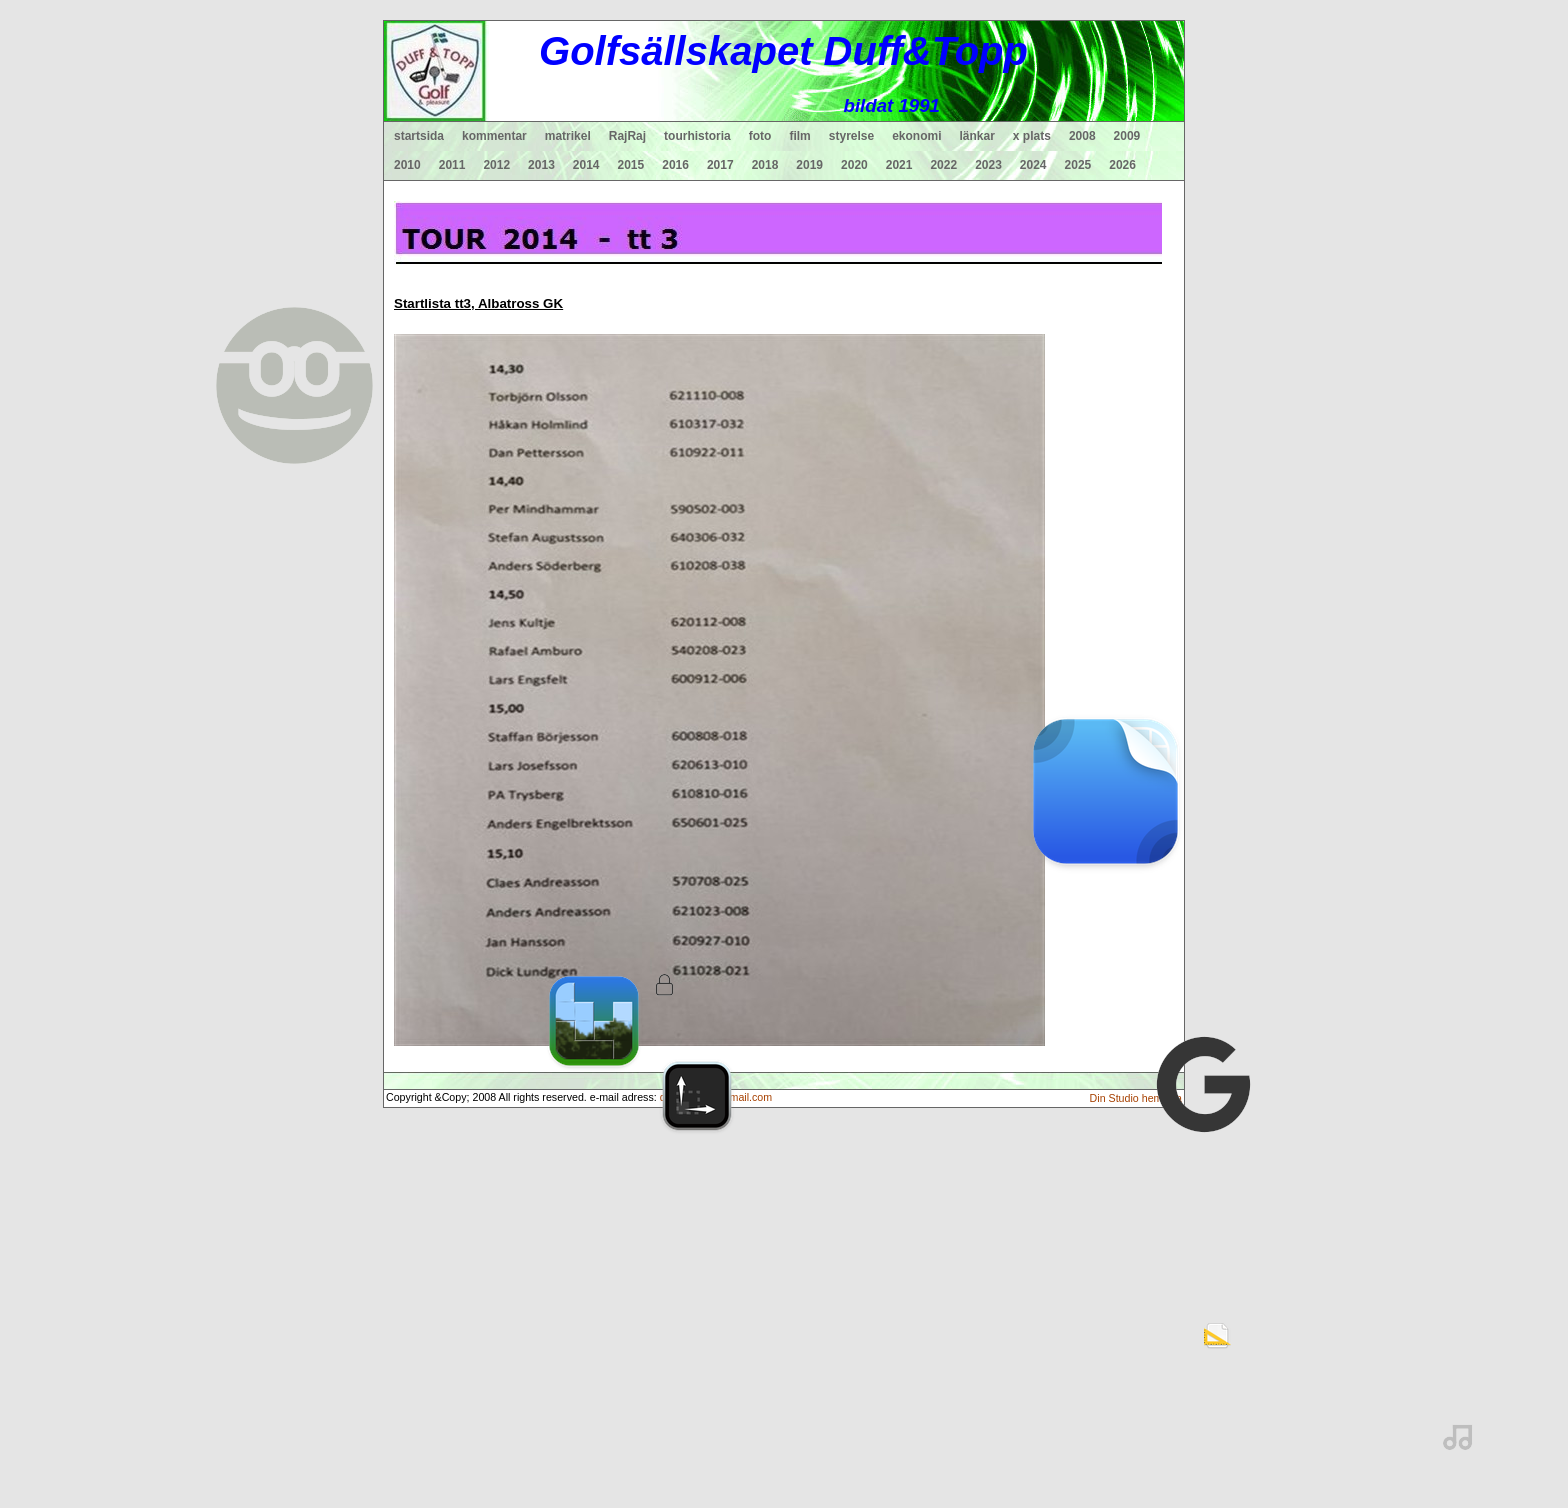 The width and height of the screenshot is (1568, 1508). I want to click on configure page layout and formatting options, so click(1217, 1335).